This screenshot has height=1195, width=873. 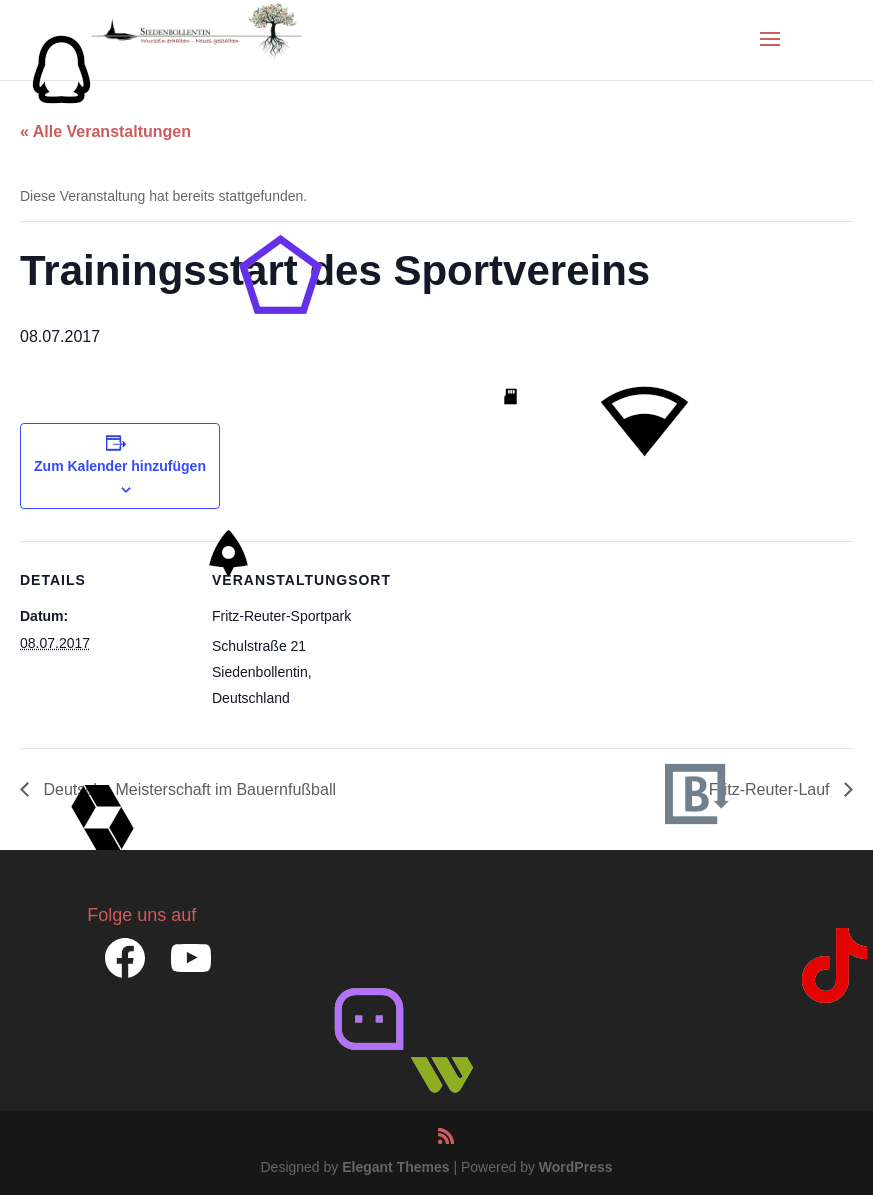 What do you see at coordinates (369, 1019) in the screenshot?
I see `open messaging or chat` at bounding box center [369, 1019].